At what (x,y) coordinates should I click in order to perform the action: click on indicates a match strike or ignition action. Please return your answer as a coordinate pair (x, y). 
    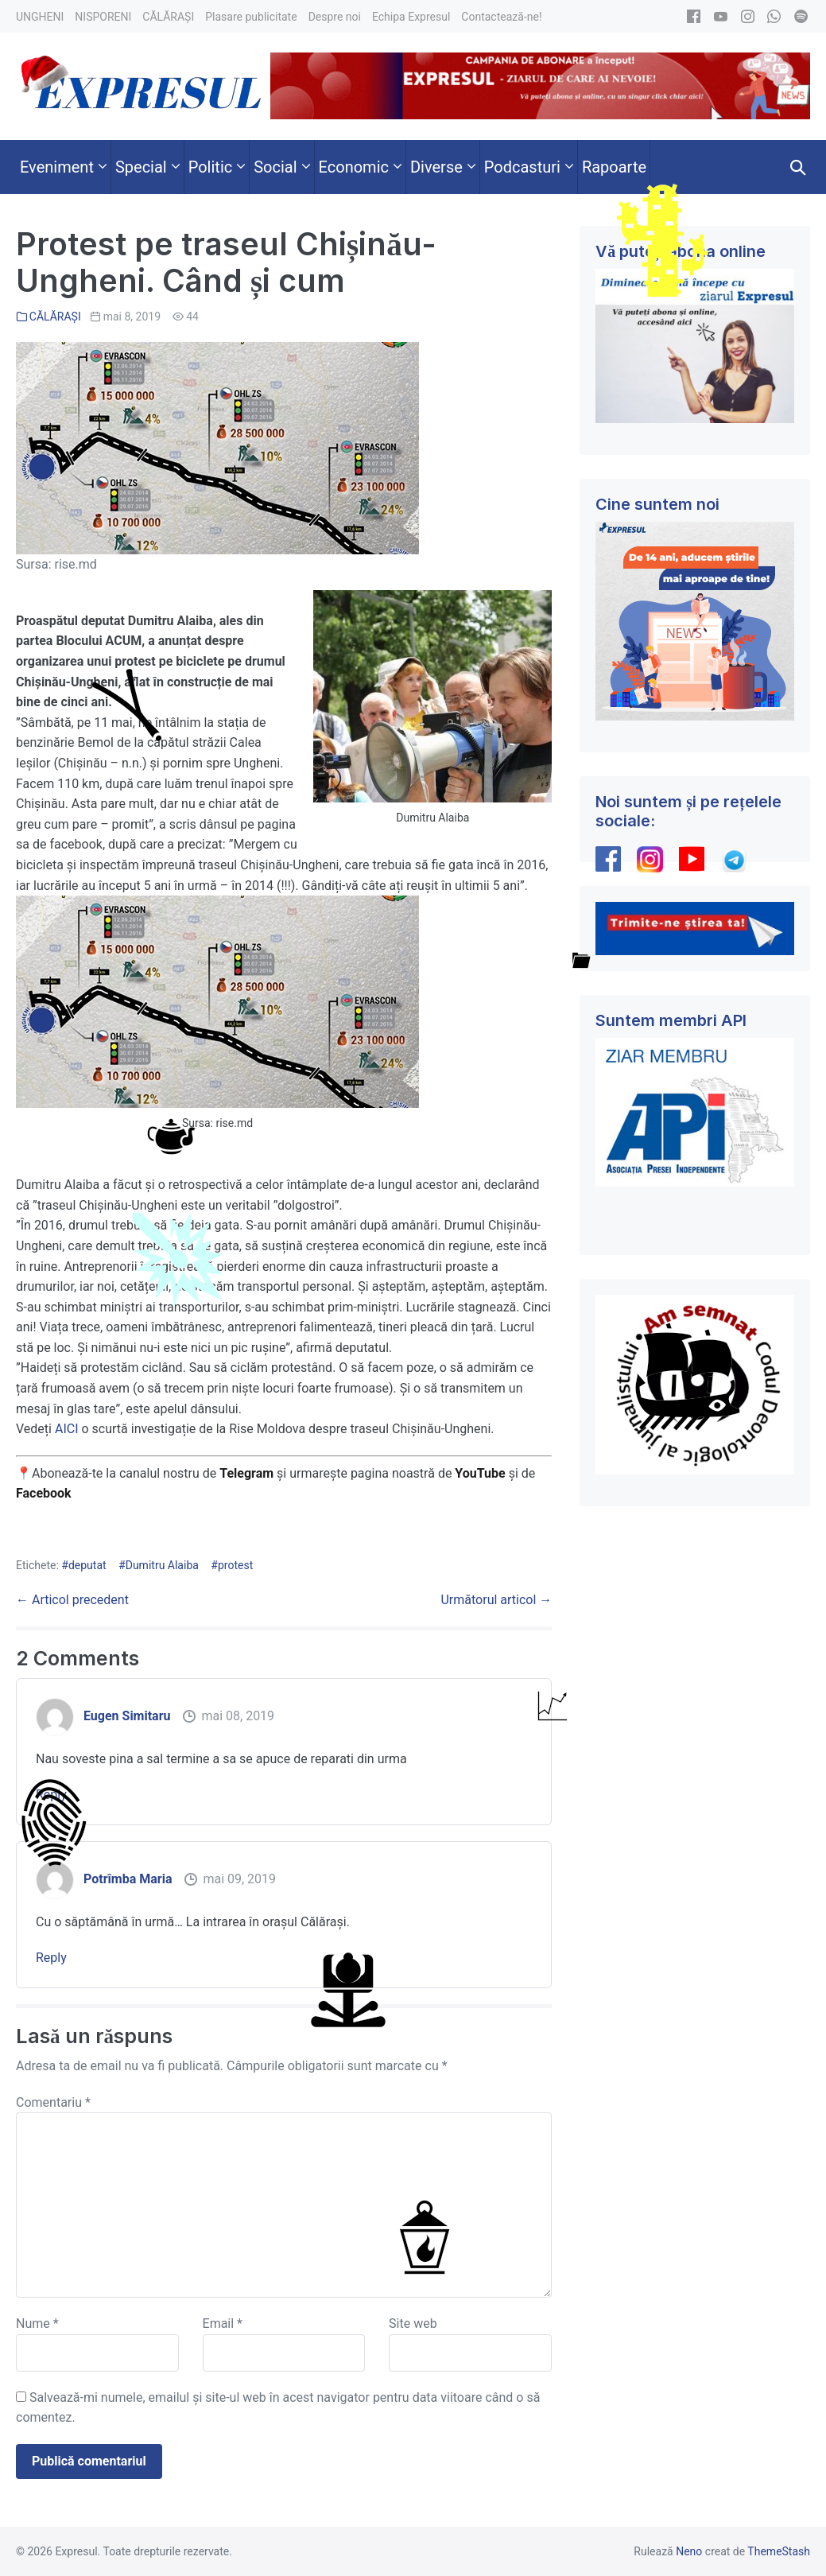
    Looking at the image, I should click on (180, 1260).